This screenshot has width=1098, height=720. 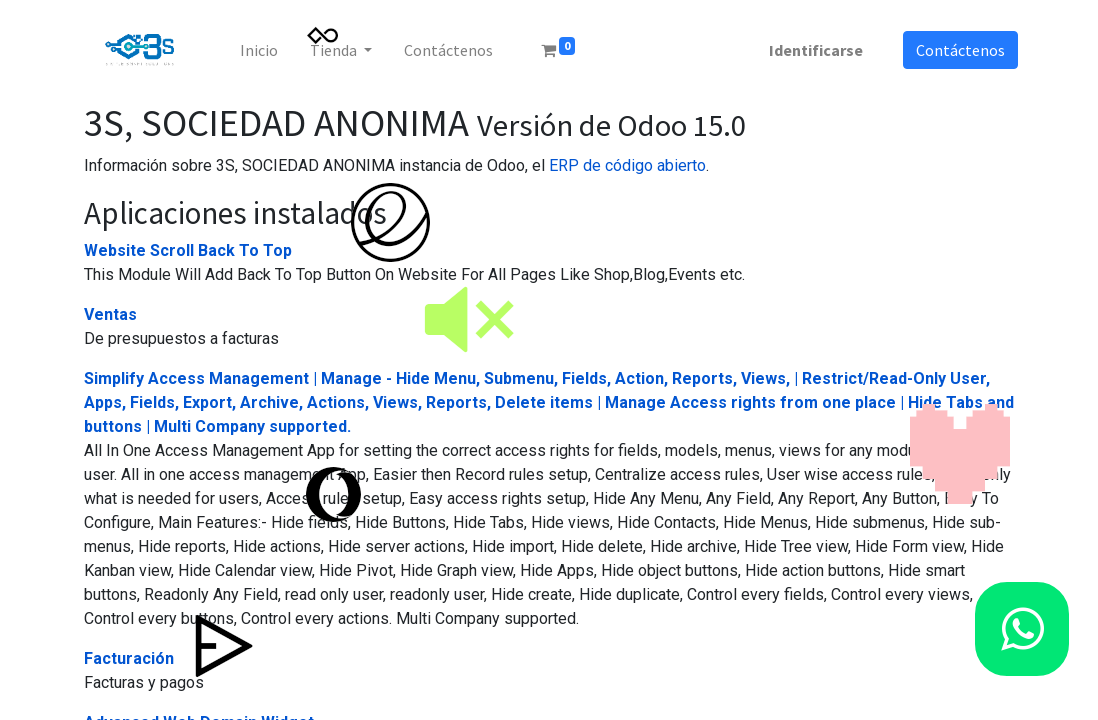 I want to click on open Opera browser, so click(x=333, y=494).